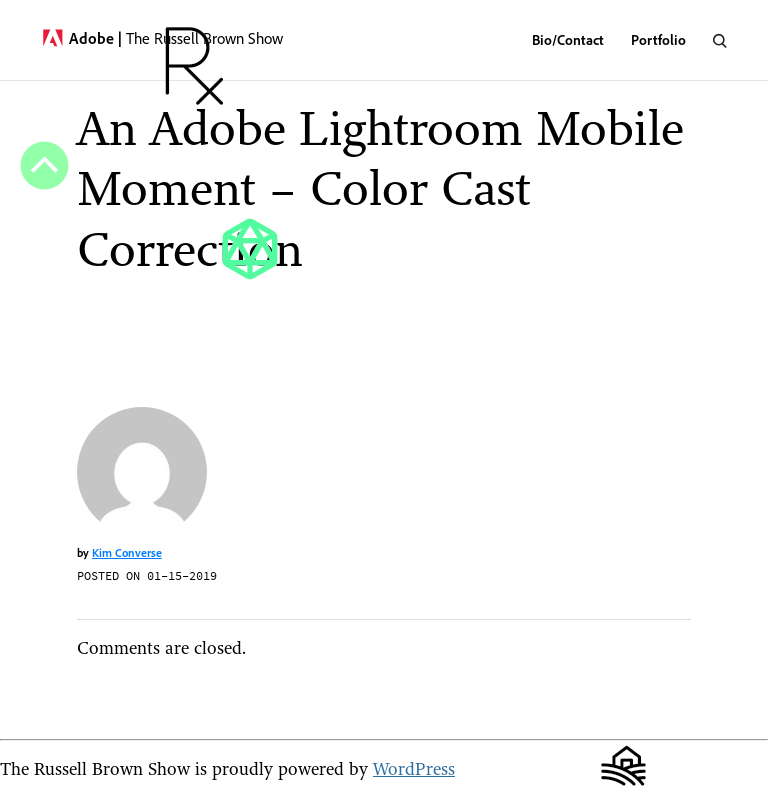 This screenshot has width=768, height=806. Describe the element at coordinates (623, 766) in the screenshot. I see `access farm or agricultural features` at that location.